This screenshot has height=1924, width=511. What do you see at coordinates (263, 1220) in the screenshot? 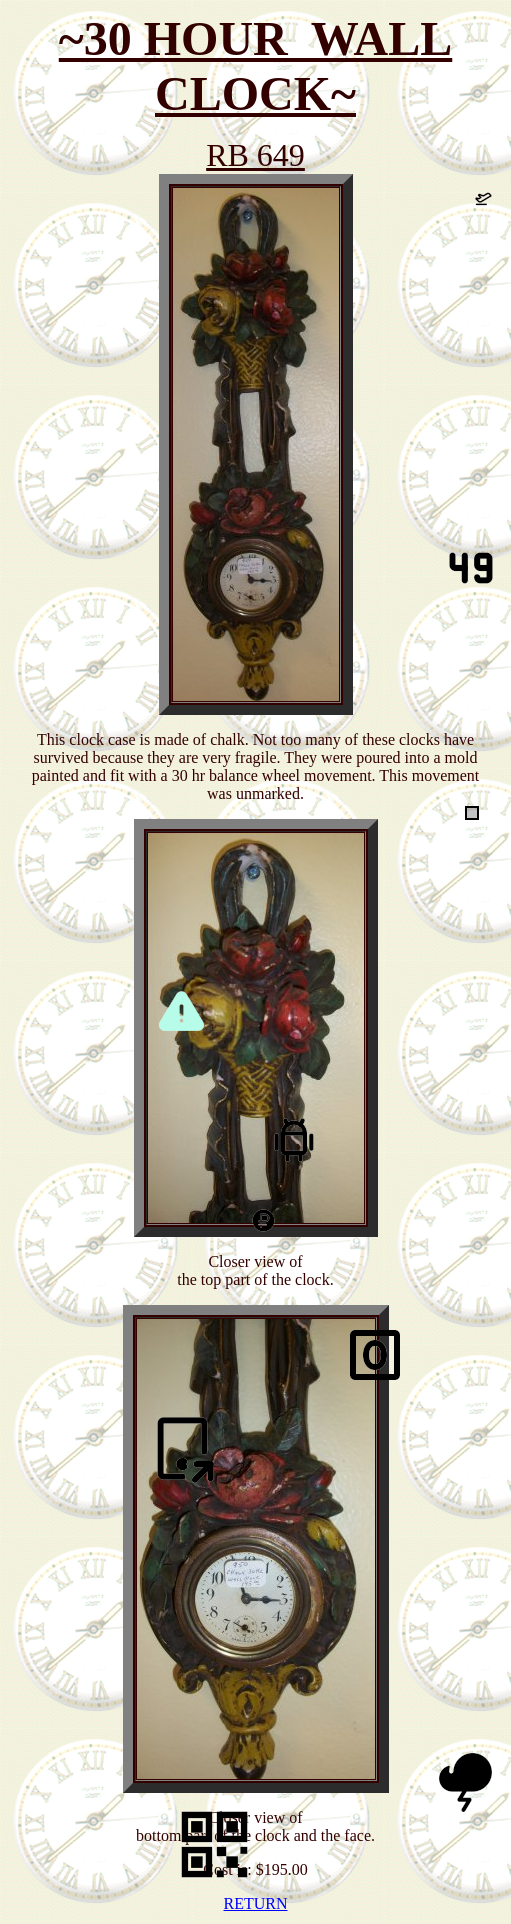
I see `view price in russian rubles` at bounding box center [263, 1220].